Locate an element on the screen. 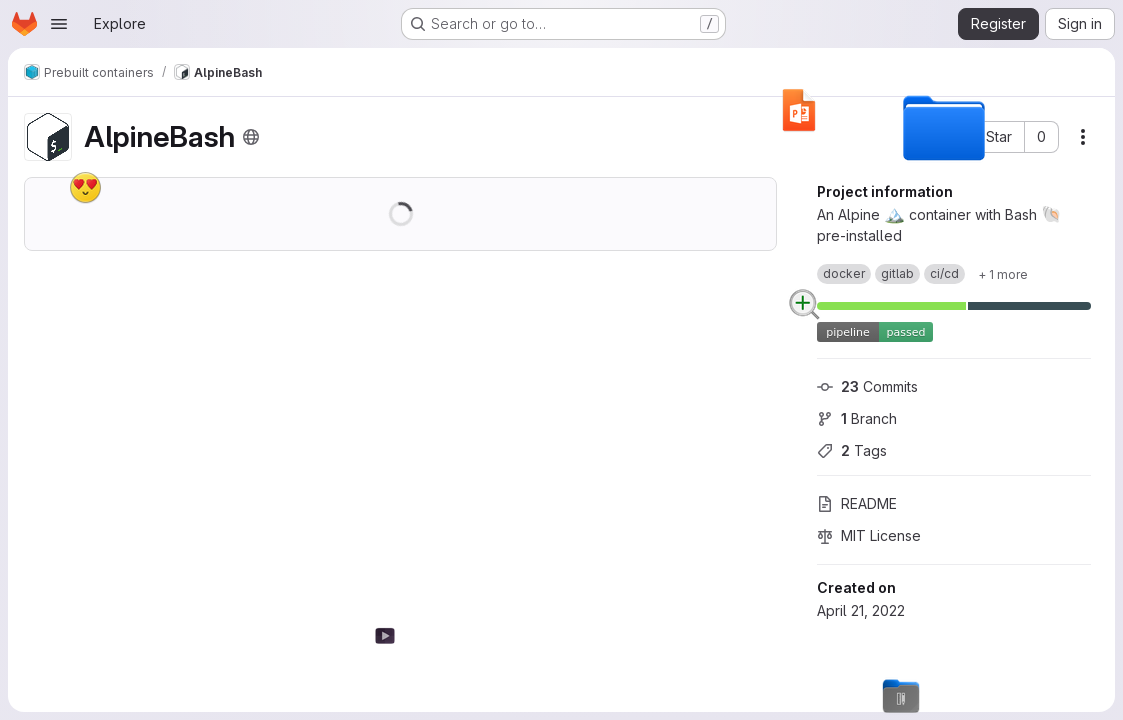 The image size is (1123, 720). file is syncing to OneDrive cloud storage is located at coordinates (99, 540).